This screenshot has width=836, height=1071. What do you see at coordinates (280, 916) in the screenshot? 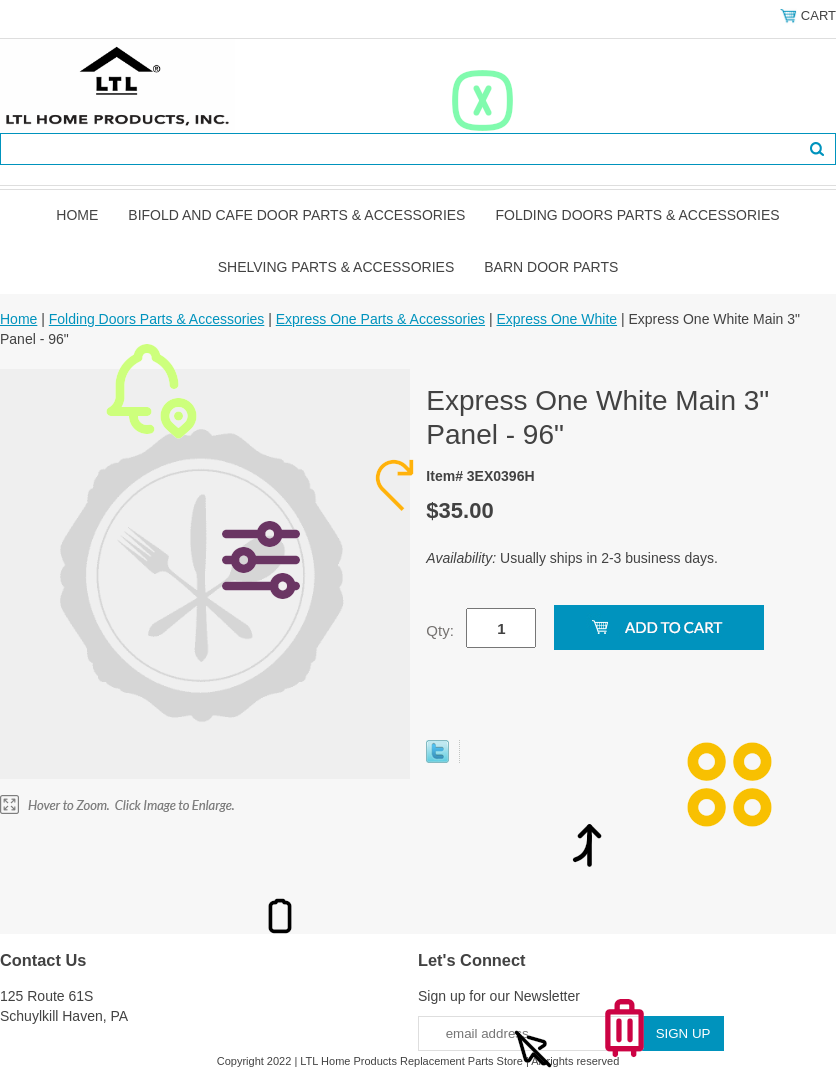
I see `indicates empty battery status` at bounding box center [280, 916].